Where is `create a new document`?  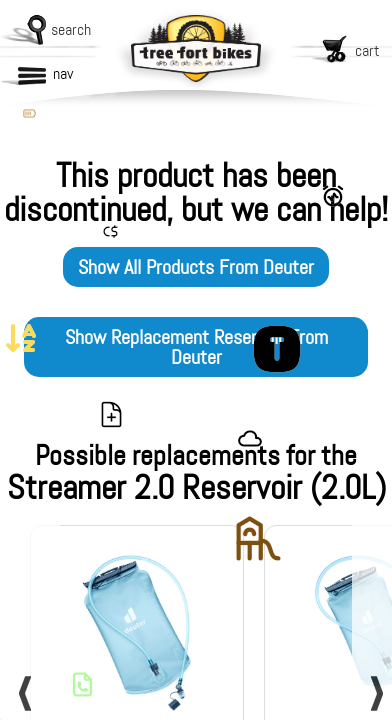 create a new document is located at coordinates (111, 414).